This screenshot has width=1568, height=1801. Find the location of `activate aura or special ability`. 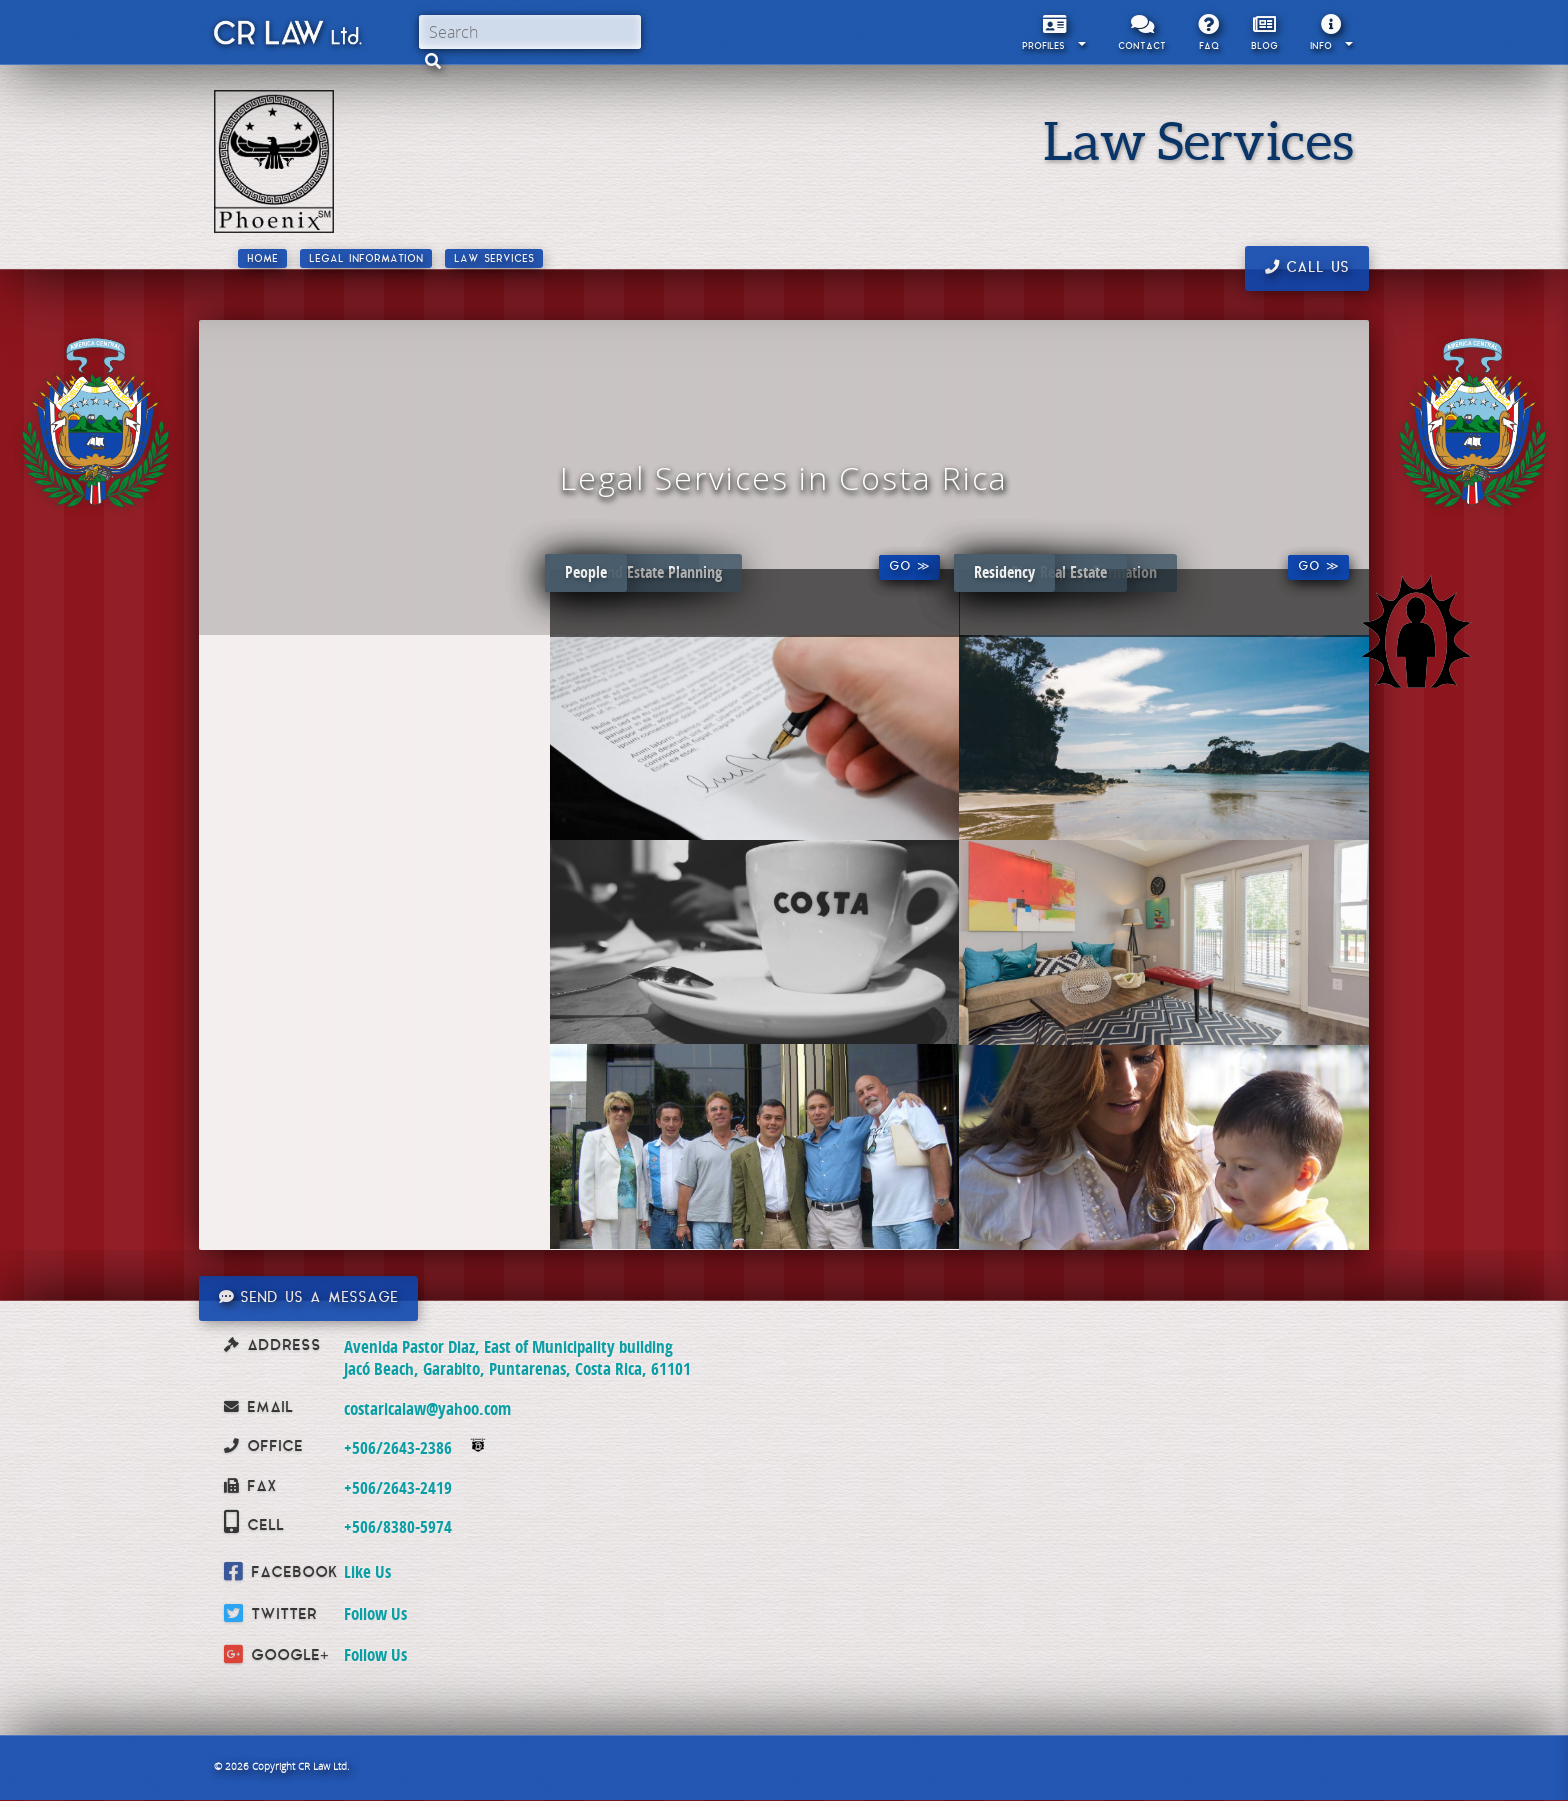

activate aura or special ability is located at coordinates (1416, 632).